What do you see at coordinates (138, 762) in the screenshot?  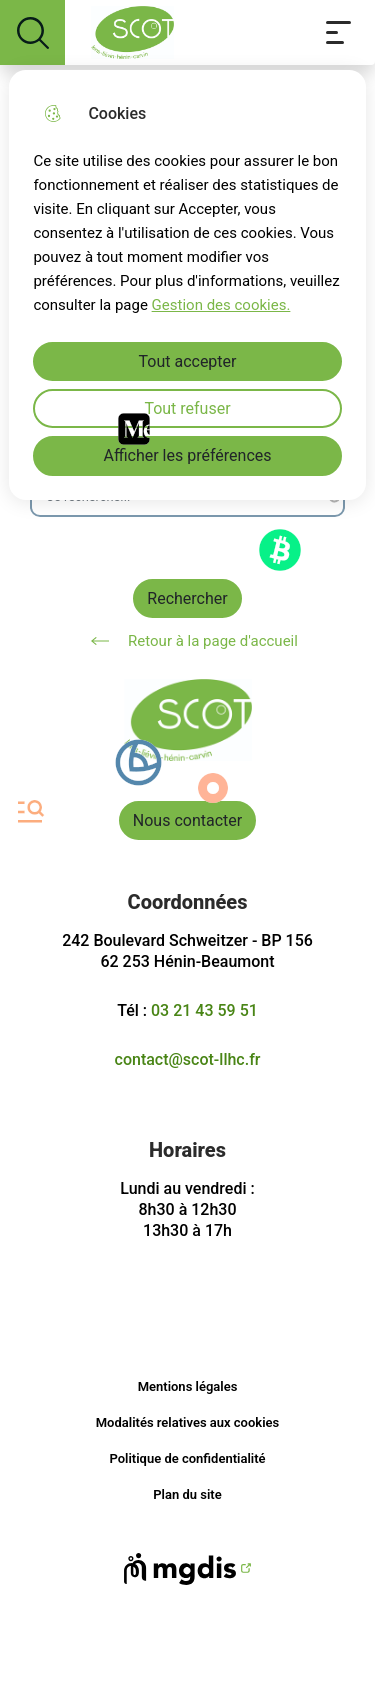 I see `CoreOS logo` at bounding box center [138, 762].